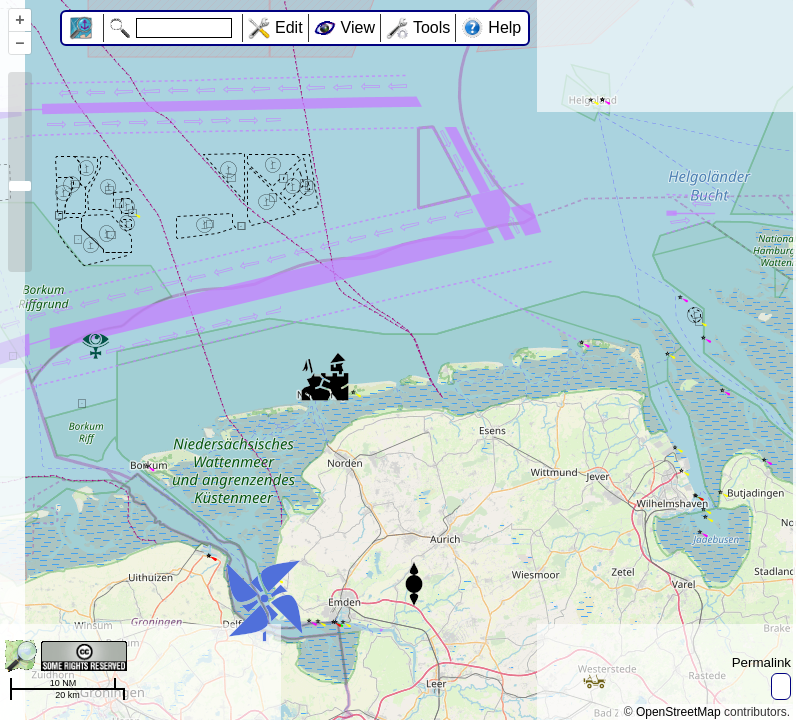  I want to click on indicates a destroyed or damaged structure in a game, so click(325, 377).